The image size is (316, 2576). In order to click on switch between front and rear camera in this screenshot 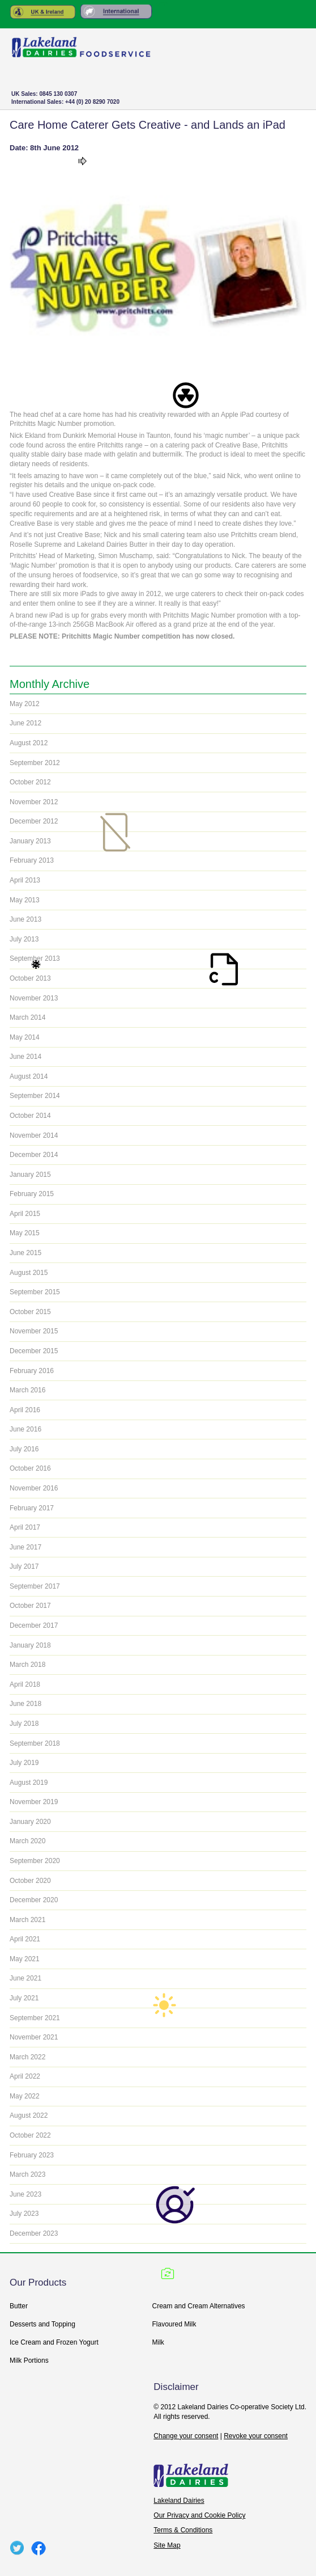, I will do `click(168, 2274)`.